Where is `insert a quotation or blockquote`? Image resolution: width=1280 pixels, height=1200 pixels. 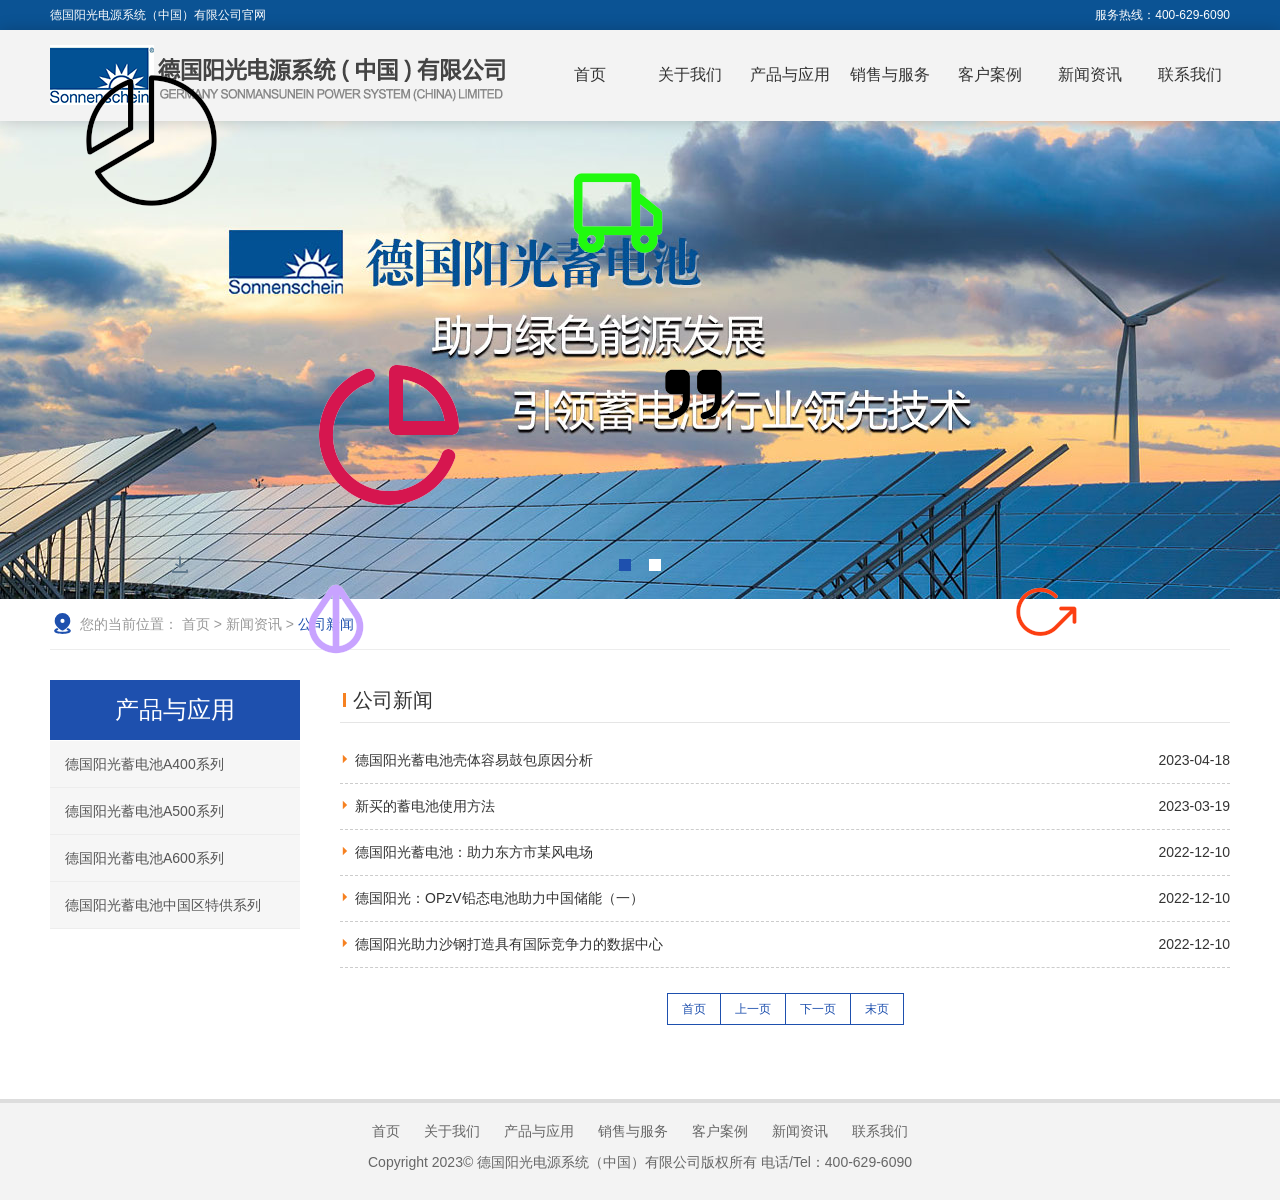 insert a quotation or blockquote is located at coordinates (693, 394).